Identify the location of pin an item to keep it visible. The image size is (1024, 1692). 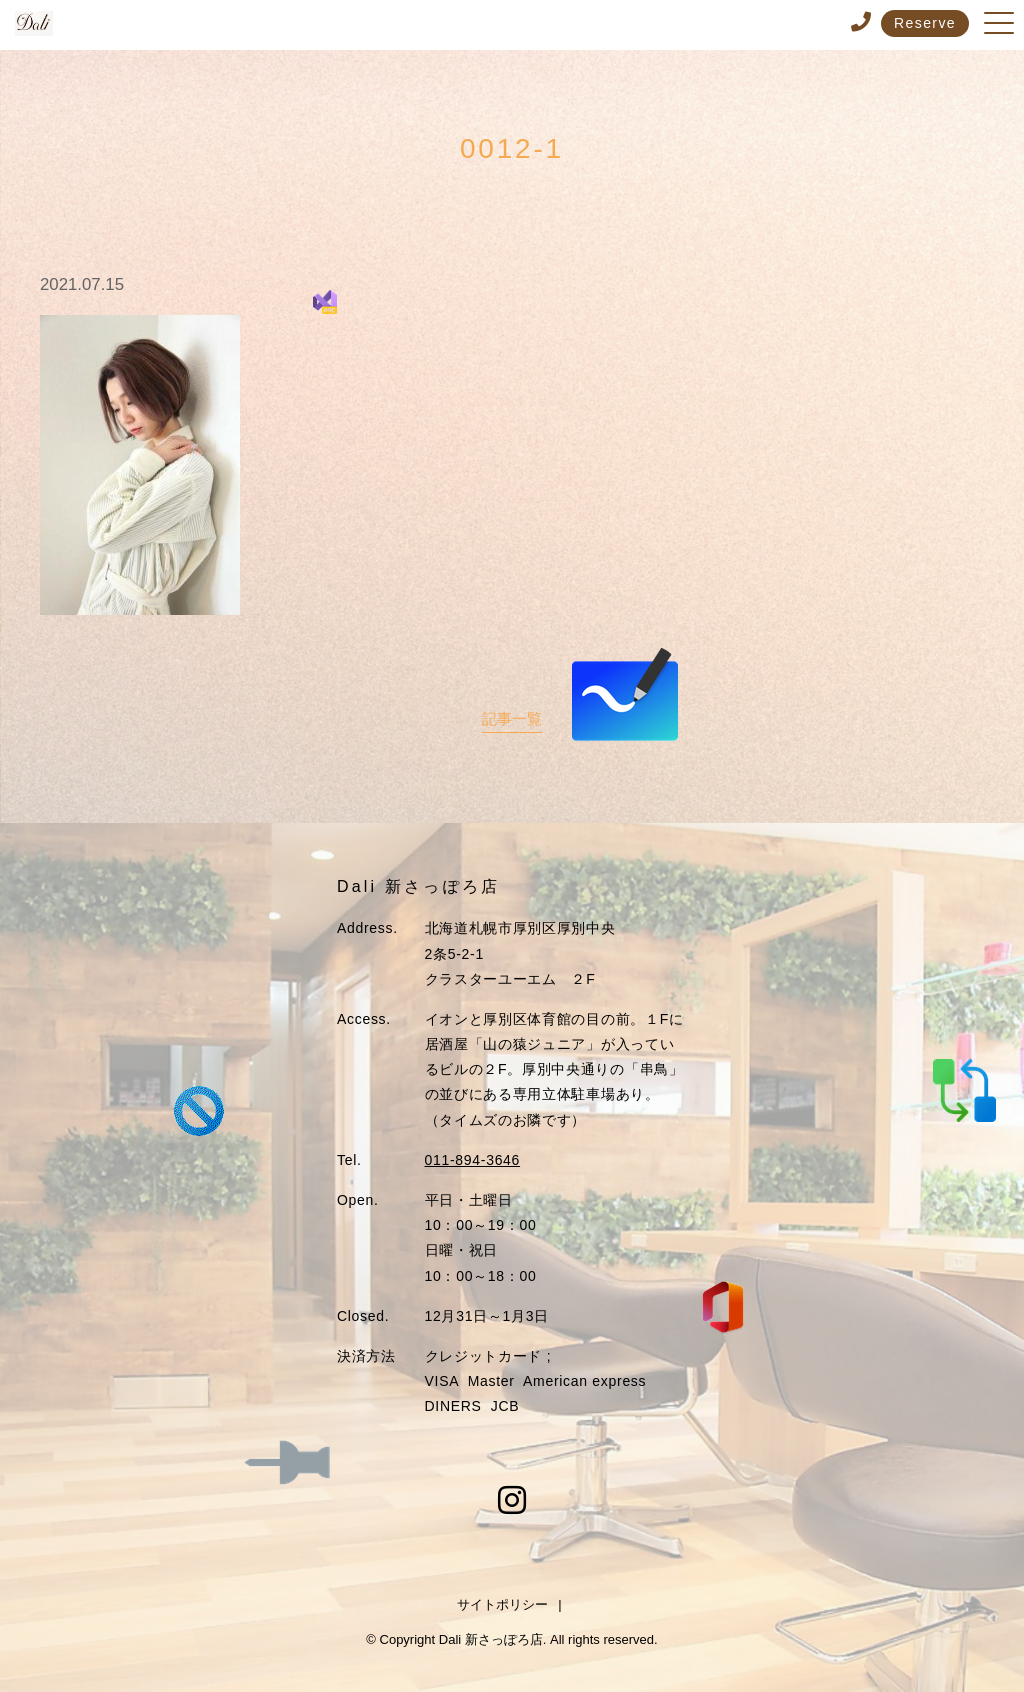
(287, 1466).